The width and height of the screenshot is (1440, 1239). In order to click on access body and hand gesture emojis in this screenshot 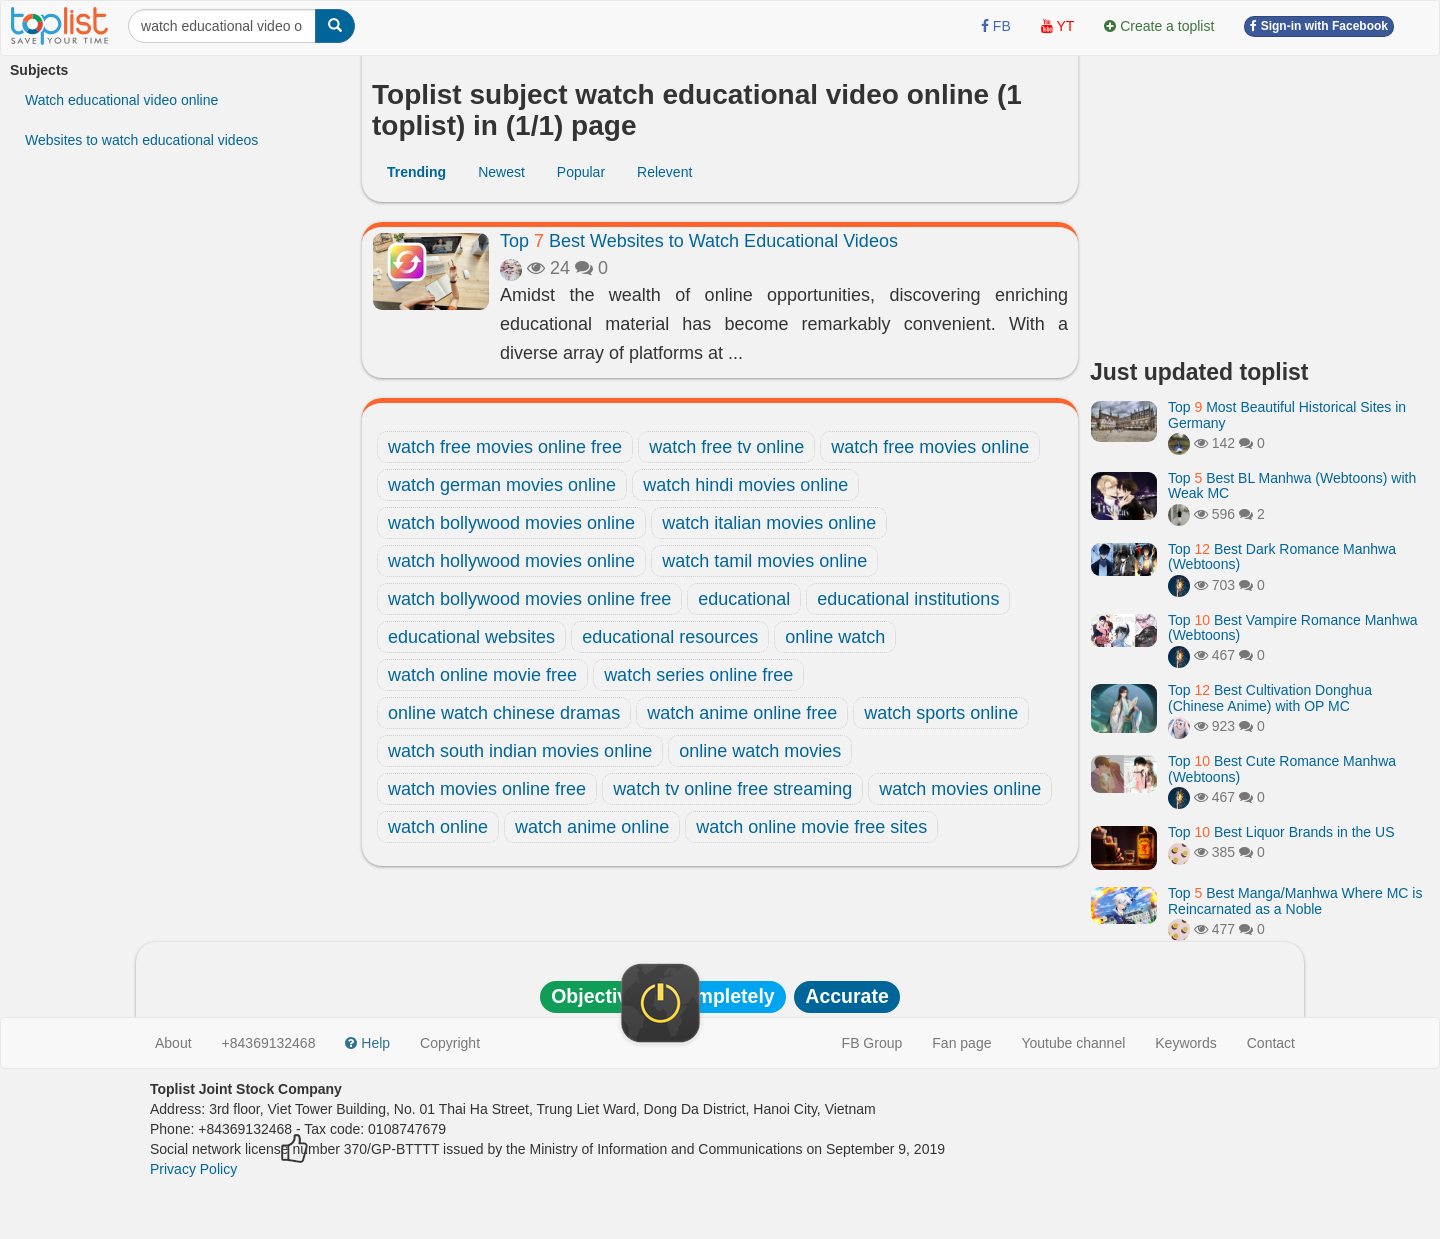, I will do `click(293, 1148)`.